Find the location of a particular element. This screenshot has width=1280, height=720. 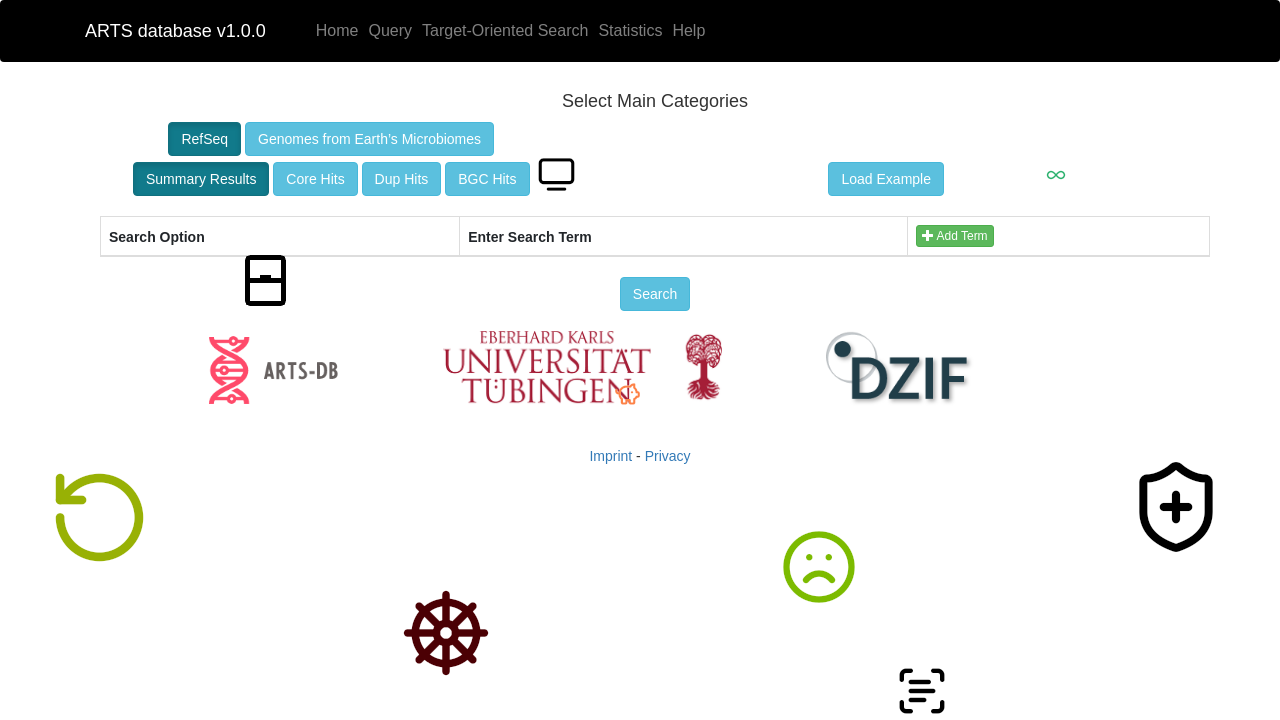

view window sensor status is located at coordinates (265, 280).